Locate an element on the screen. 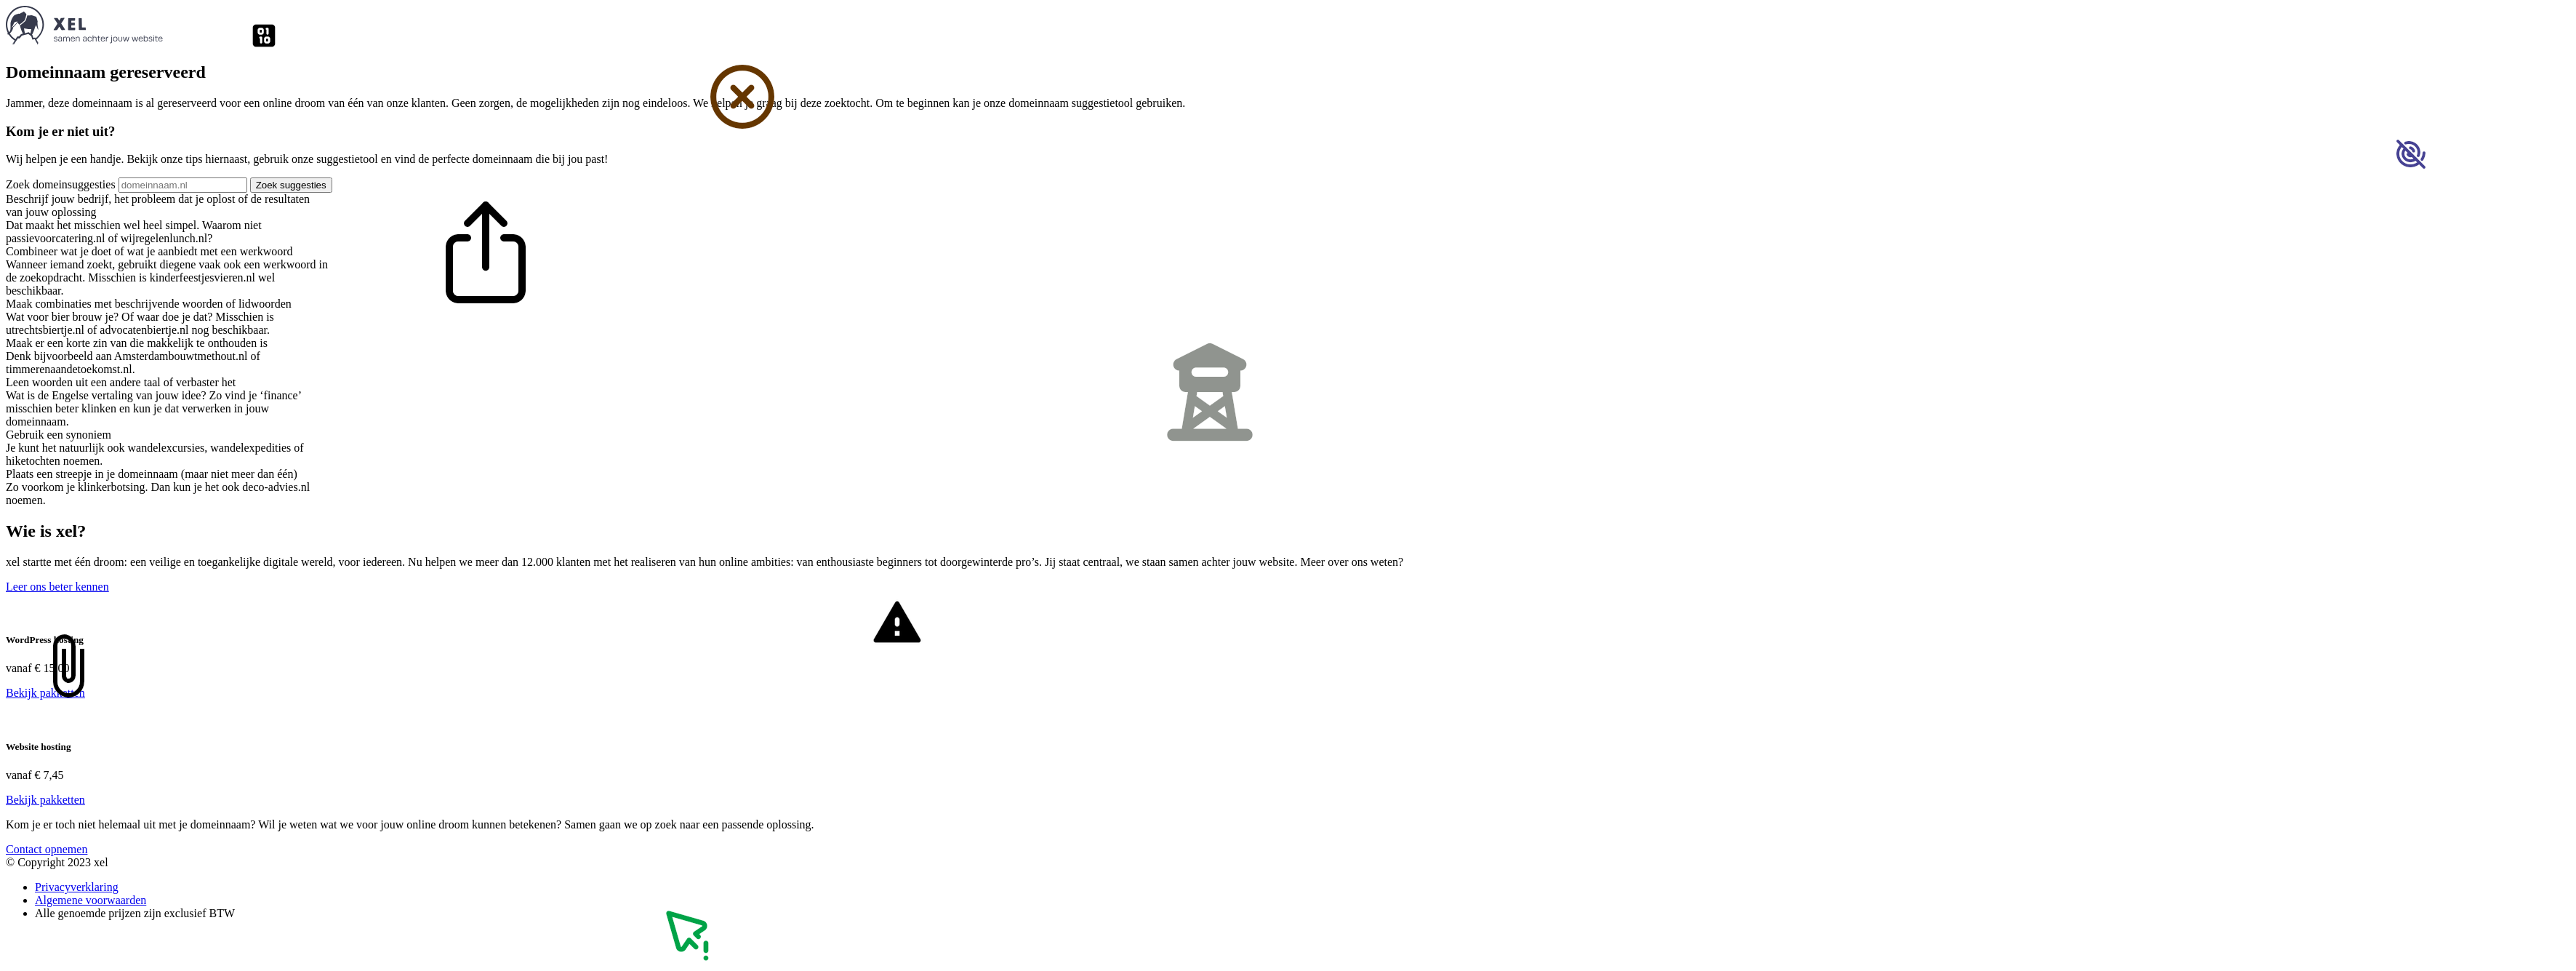 The height and width of the screenshot is (971, 2576). view observation tower or lookout point is located at coordinates (1210, 392).